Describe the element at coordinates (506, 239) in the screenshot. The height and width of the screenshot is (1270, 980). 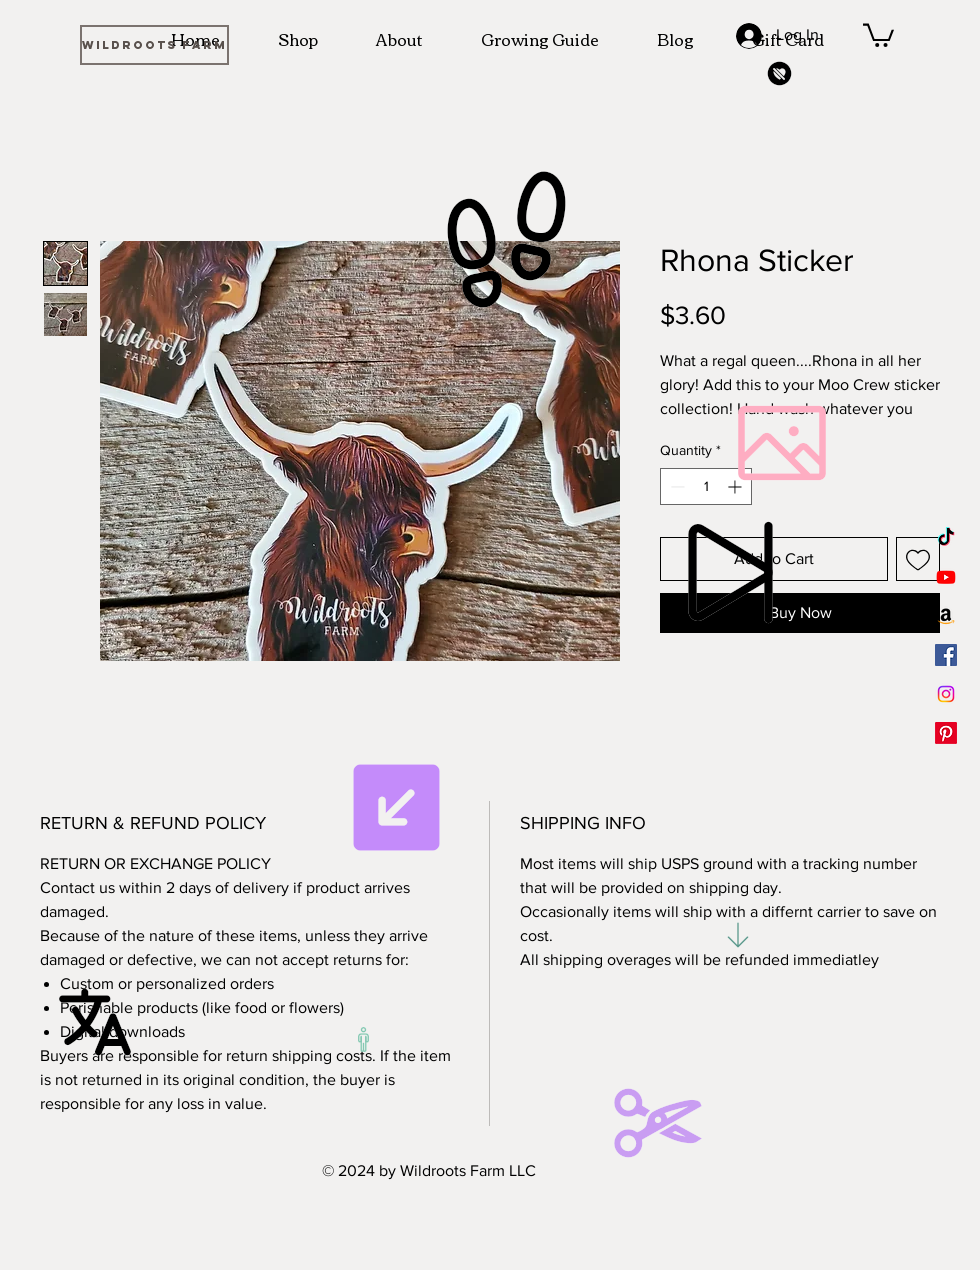
I see `track your steps or walking activity` at that location.